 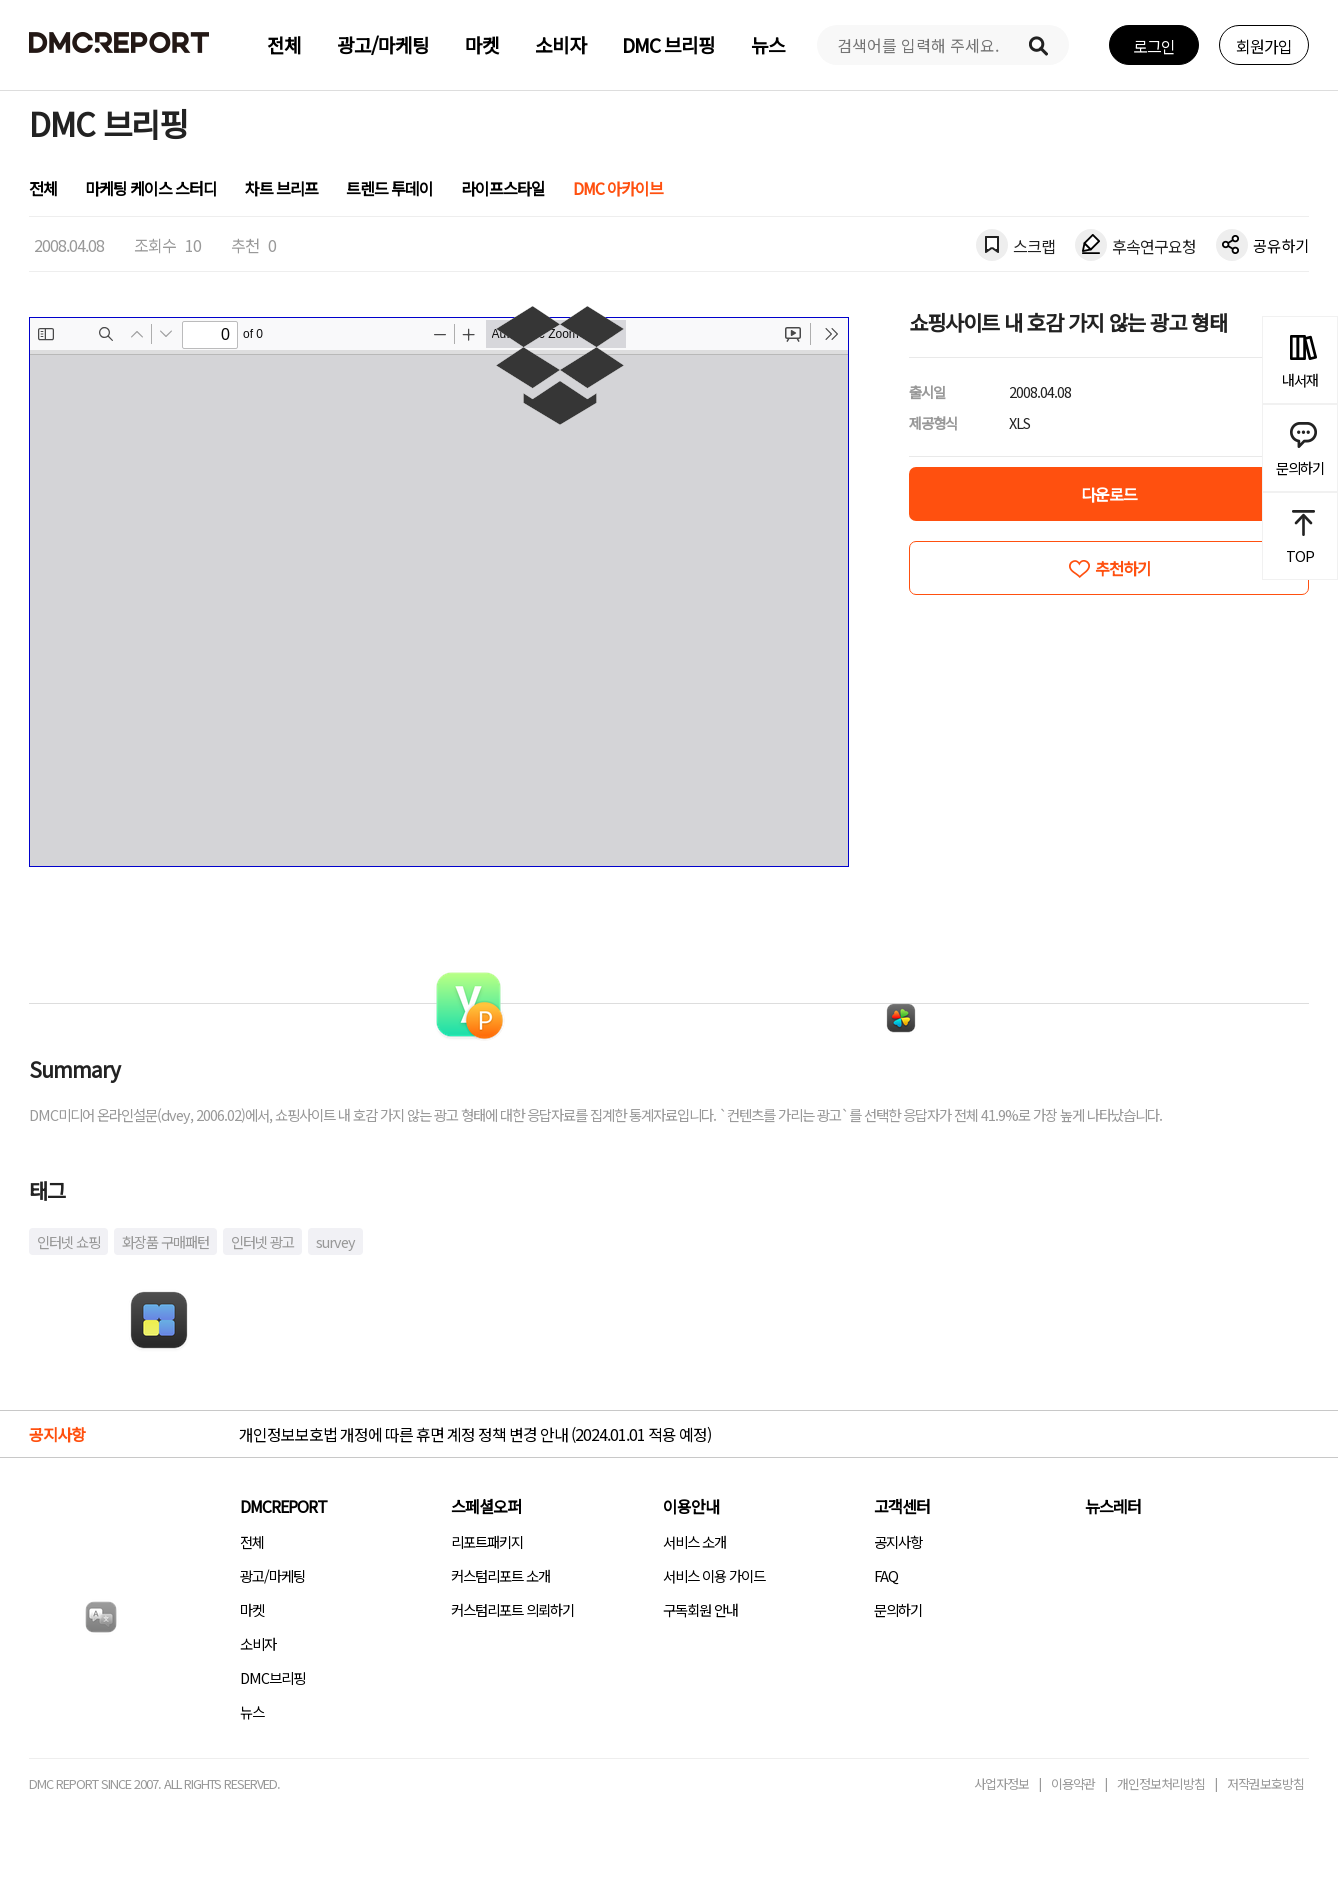 I want to click on launch playonlinux to run windows applications, so click(x=901, y=1018).